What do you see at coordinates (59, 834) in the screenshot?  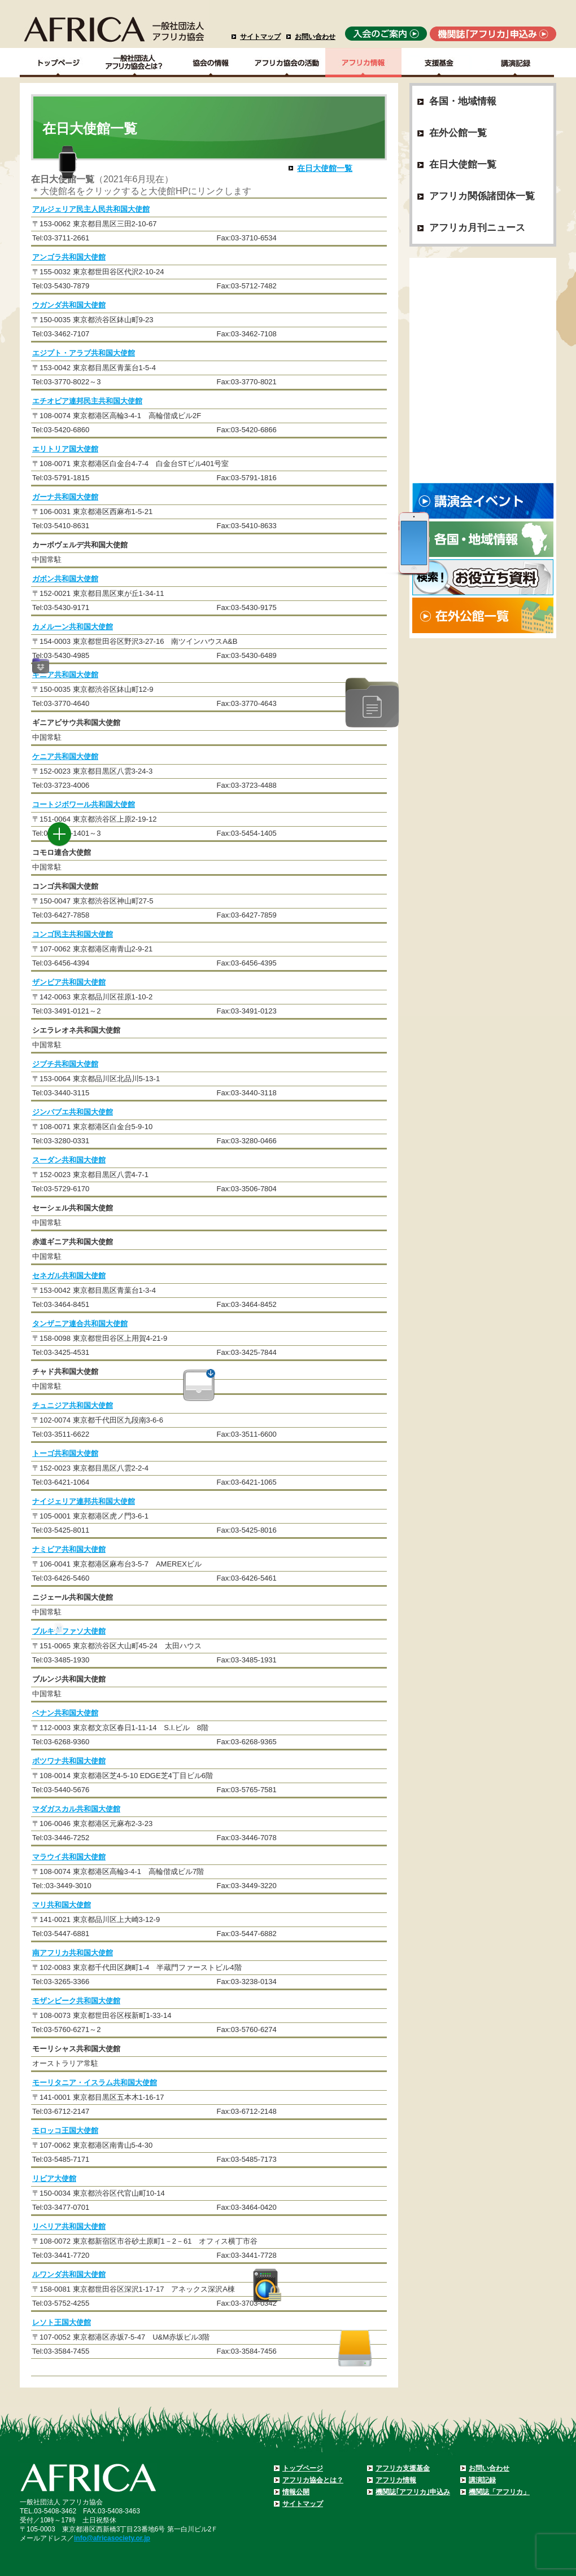 I see `add a new item or file` at bounding box center [59, 834].